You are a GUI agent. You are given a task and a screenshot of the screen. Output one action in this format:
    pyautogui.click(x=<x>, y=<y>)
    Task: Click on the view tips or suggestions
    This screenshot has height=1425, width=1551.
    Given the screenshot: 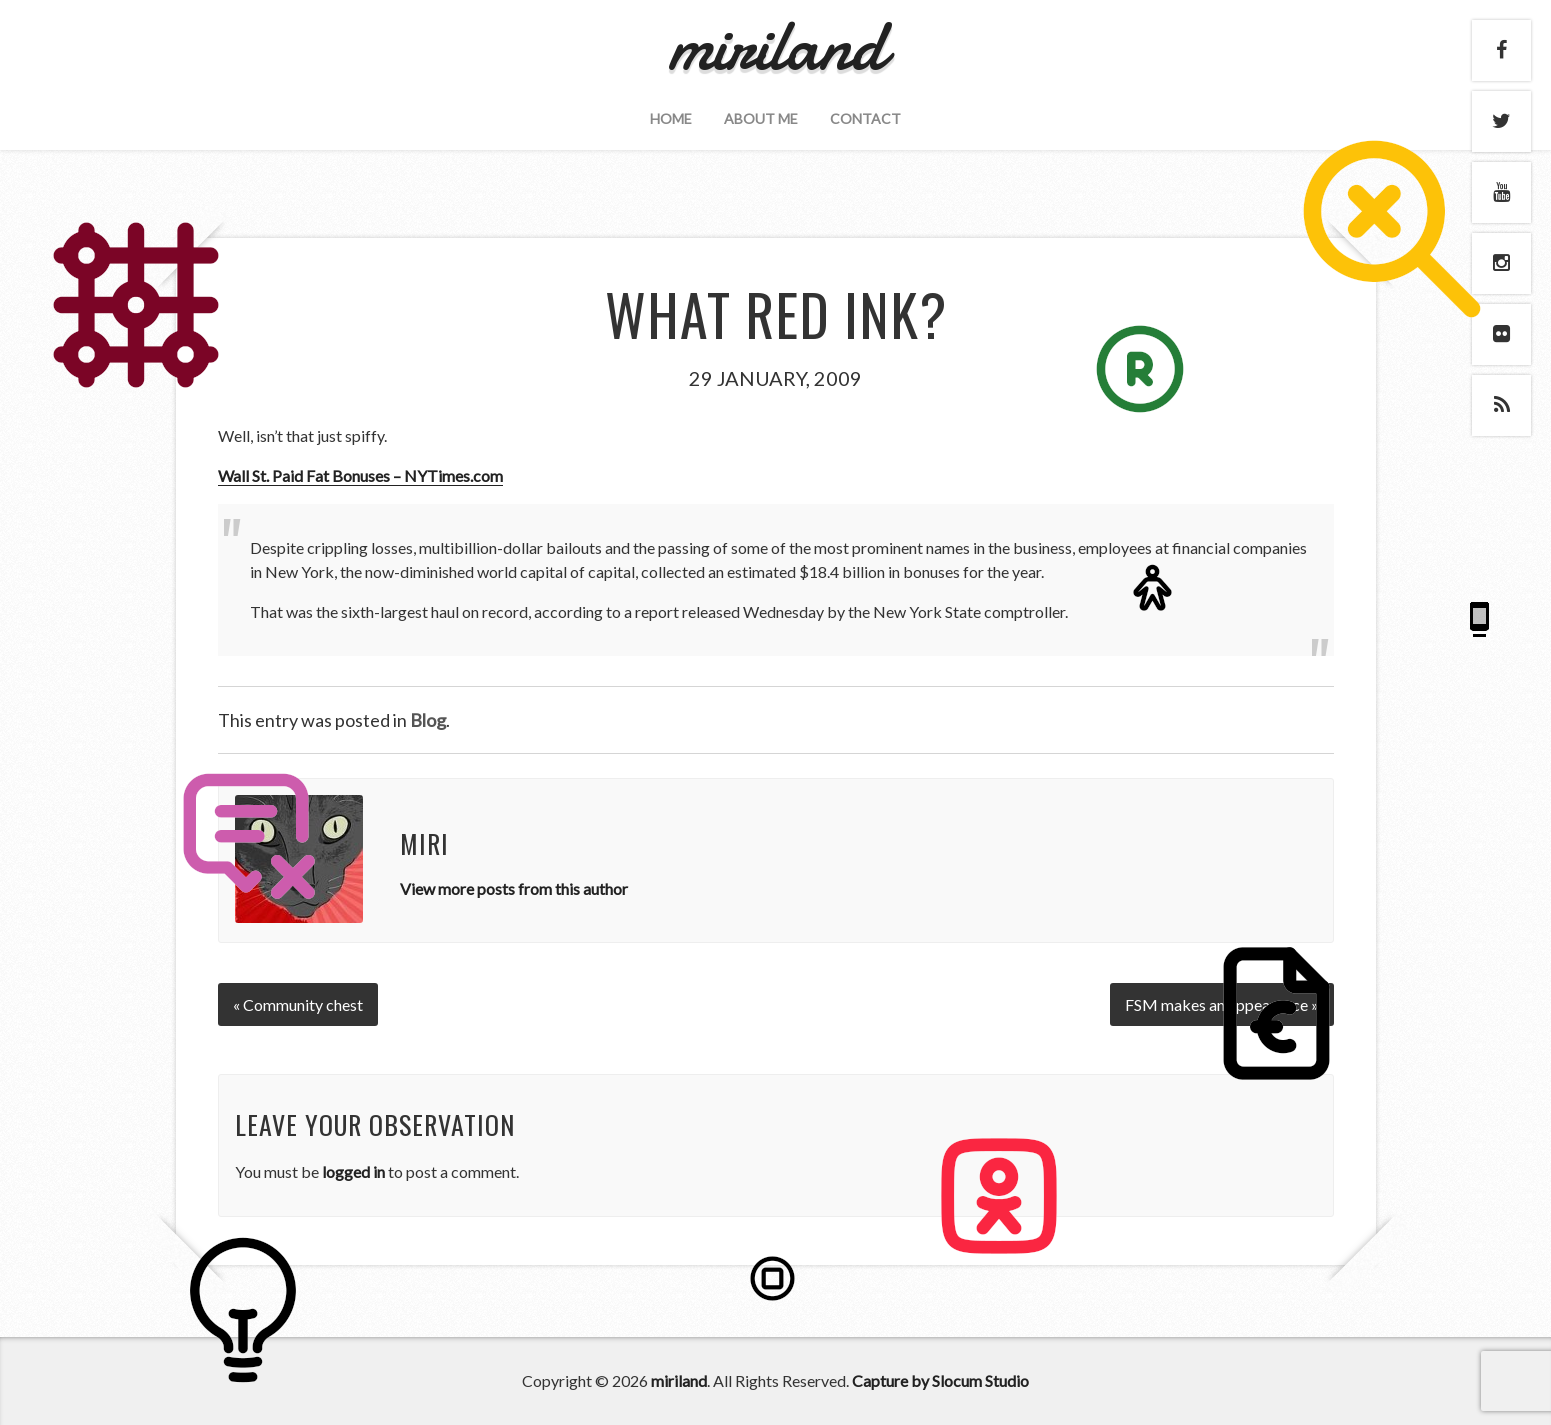 What is the action you would take?
    pyautogui.click(x=243, y=1310)
    